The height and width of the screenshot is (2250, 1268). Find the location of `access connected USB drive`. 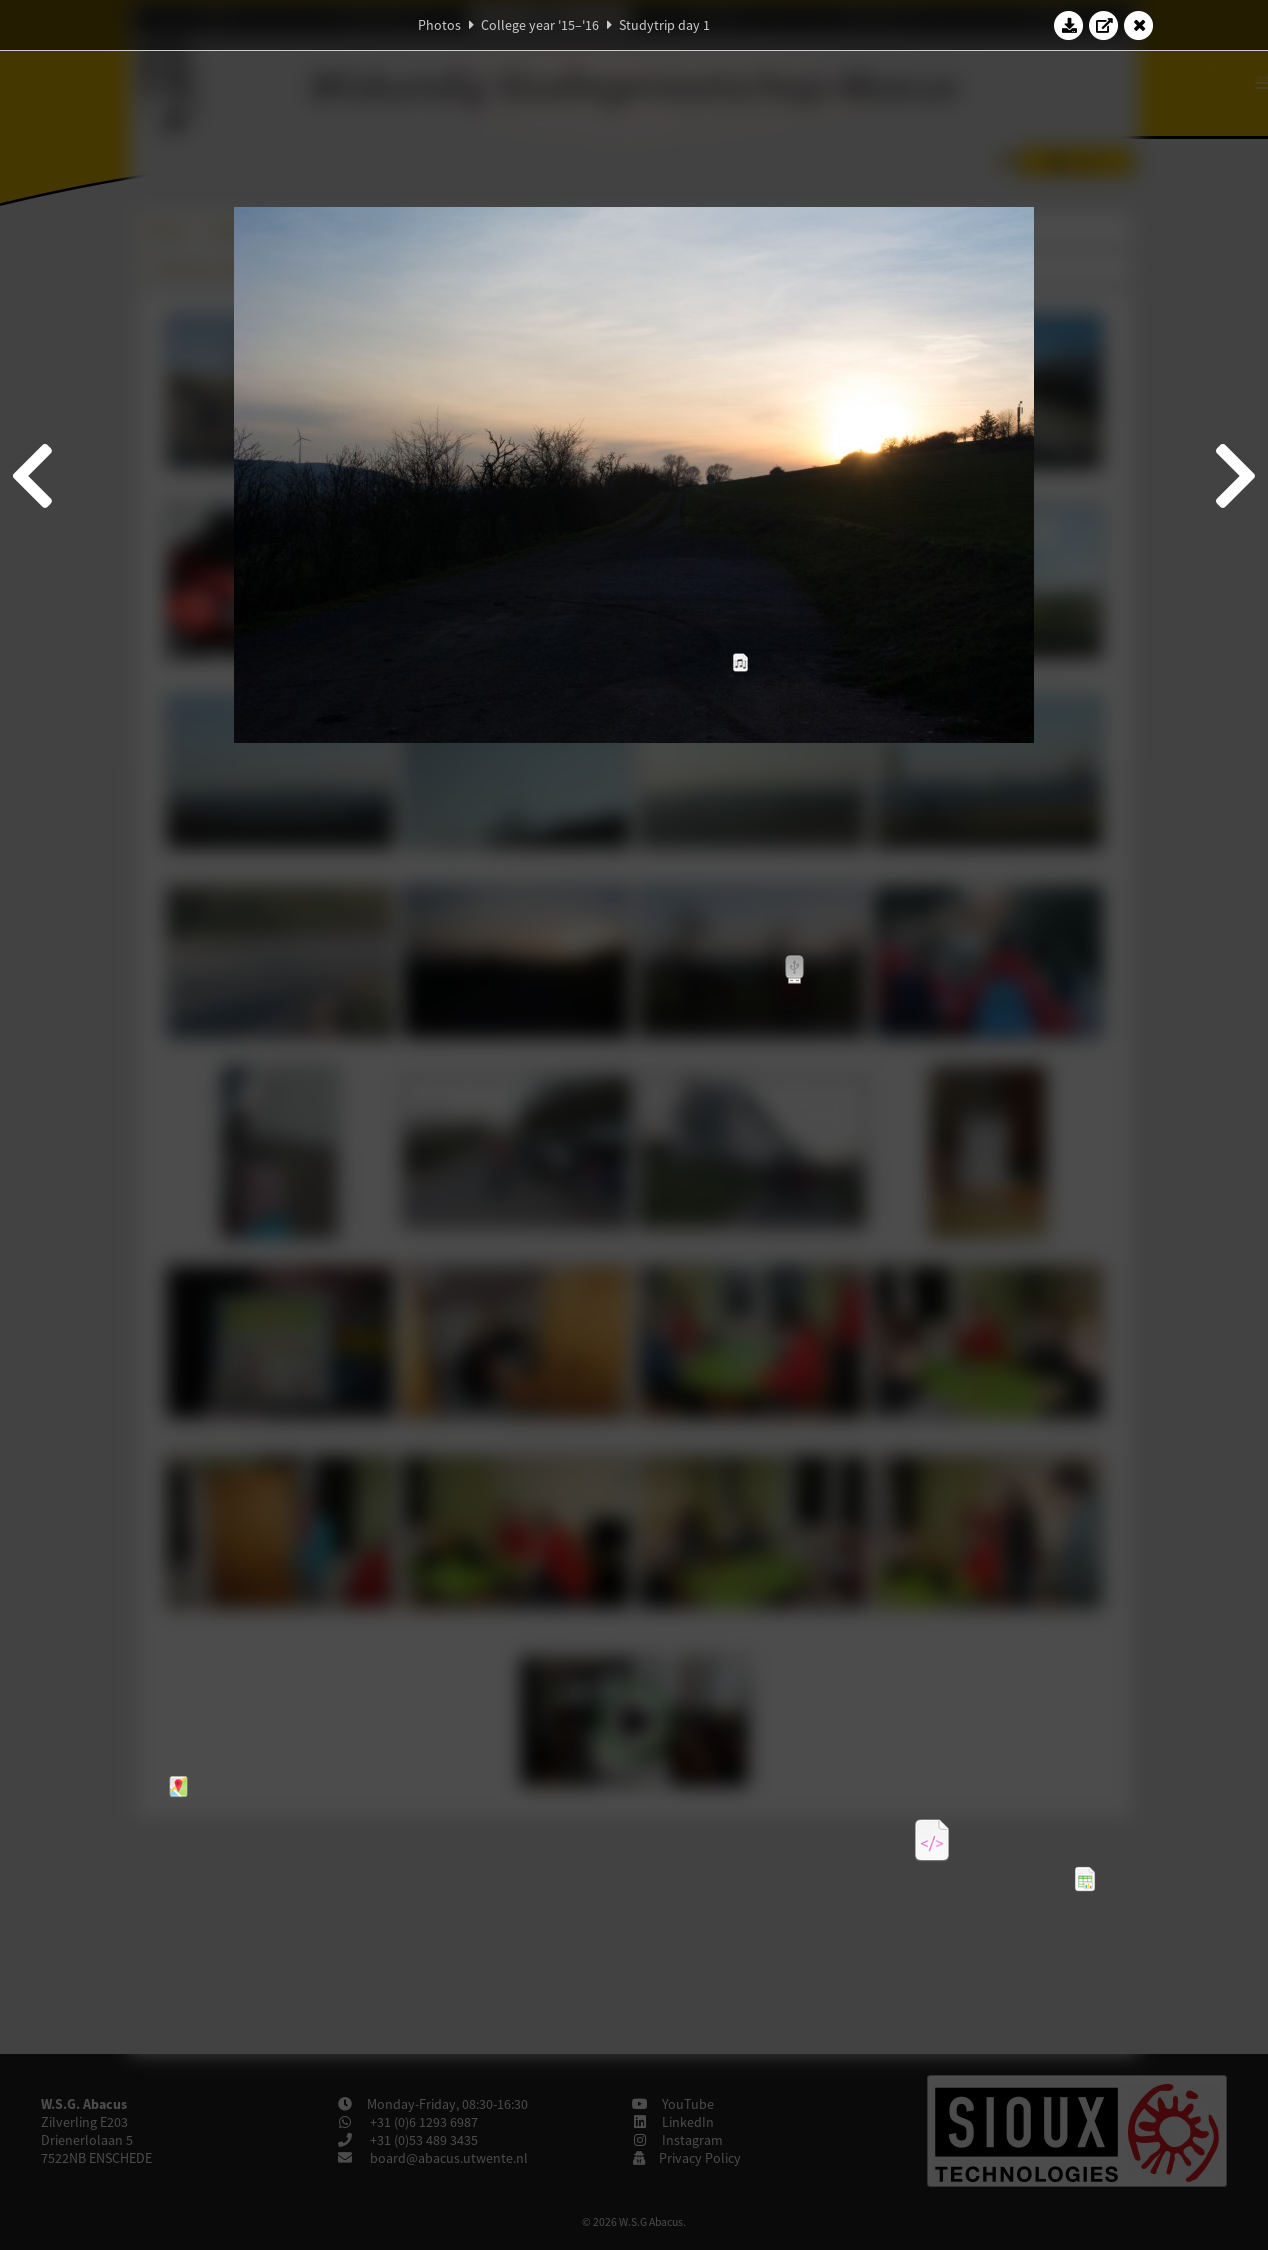

access connected USB drive is located at coordinates (794, 969).